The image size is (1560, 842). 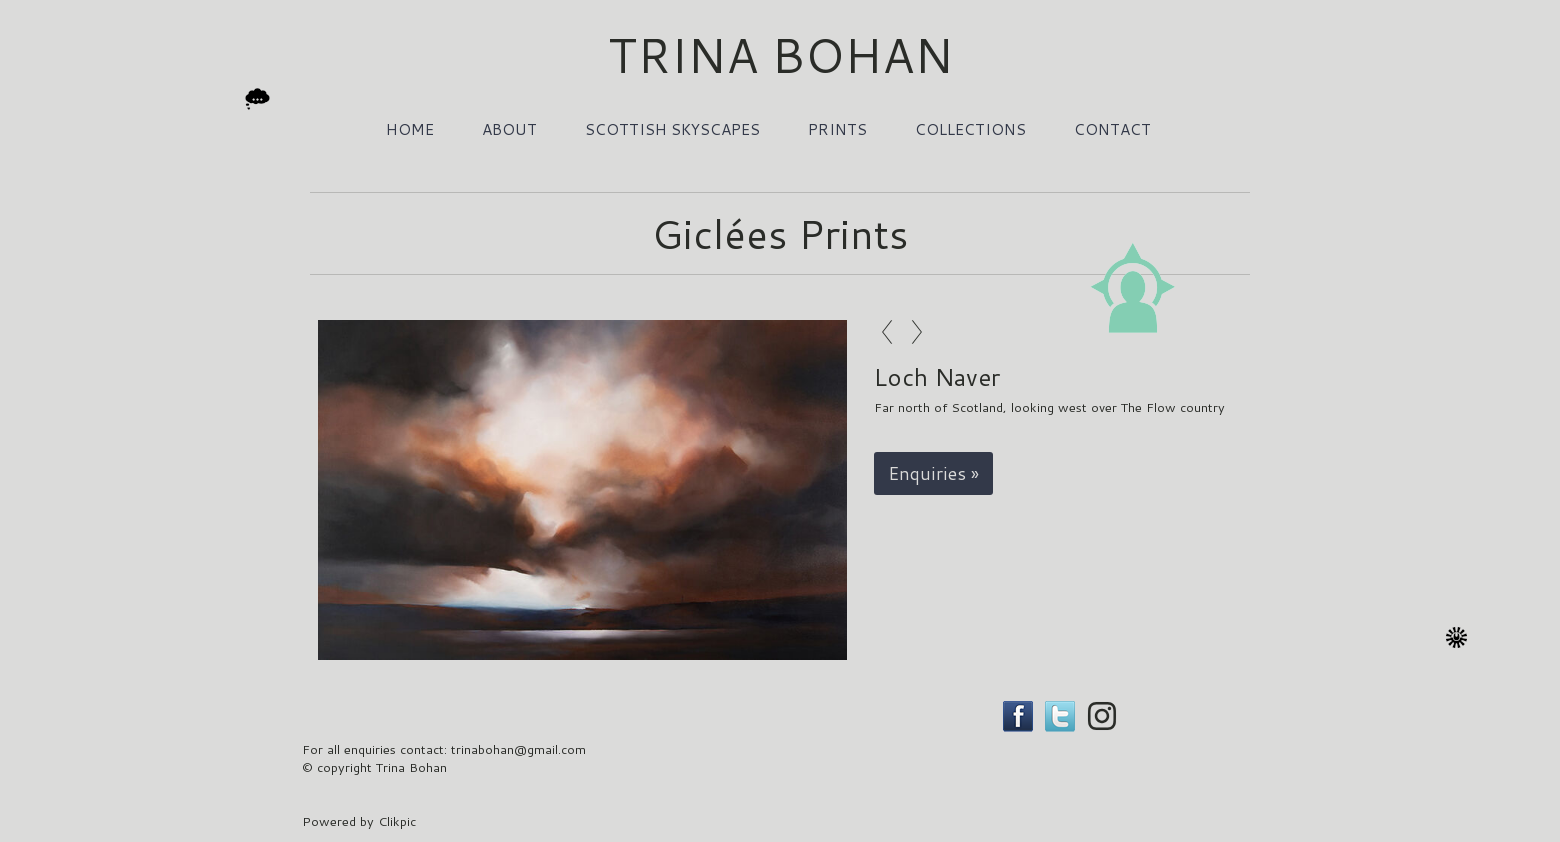 I want to click on indicates thinking or processing in progress, so click(x=257, y=98).